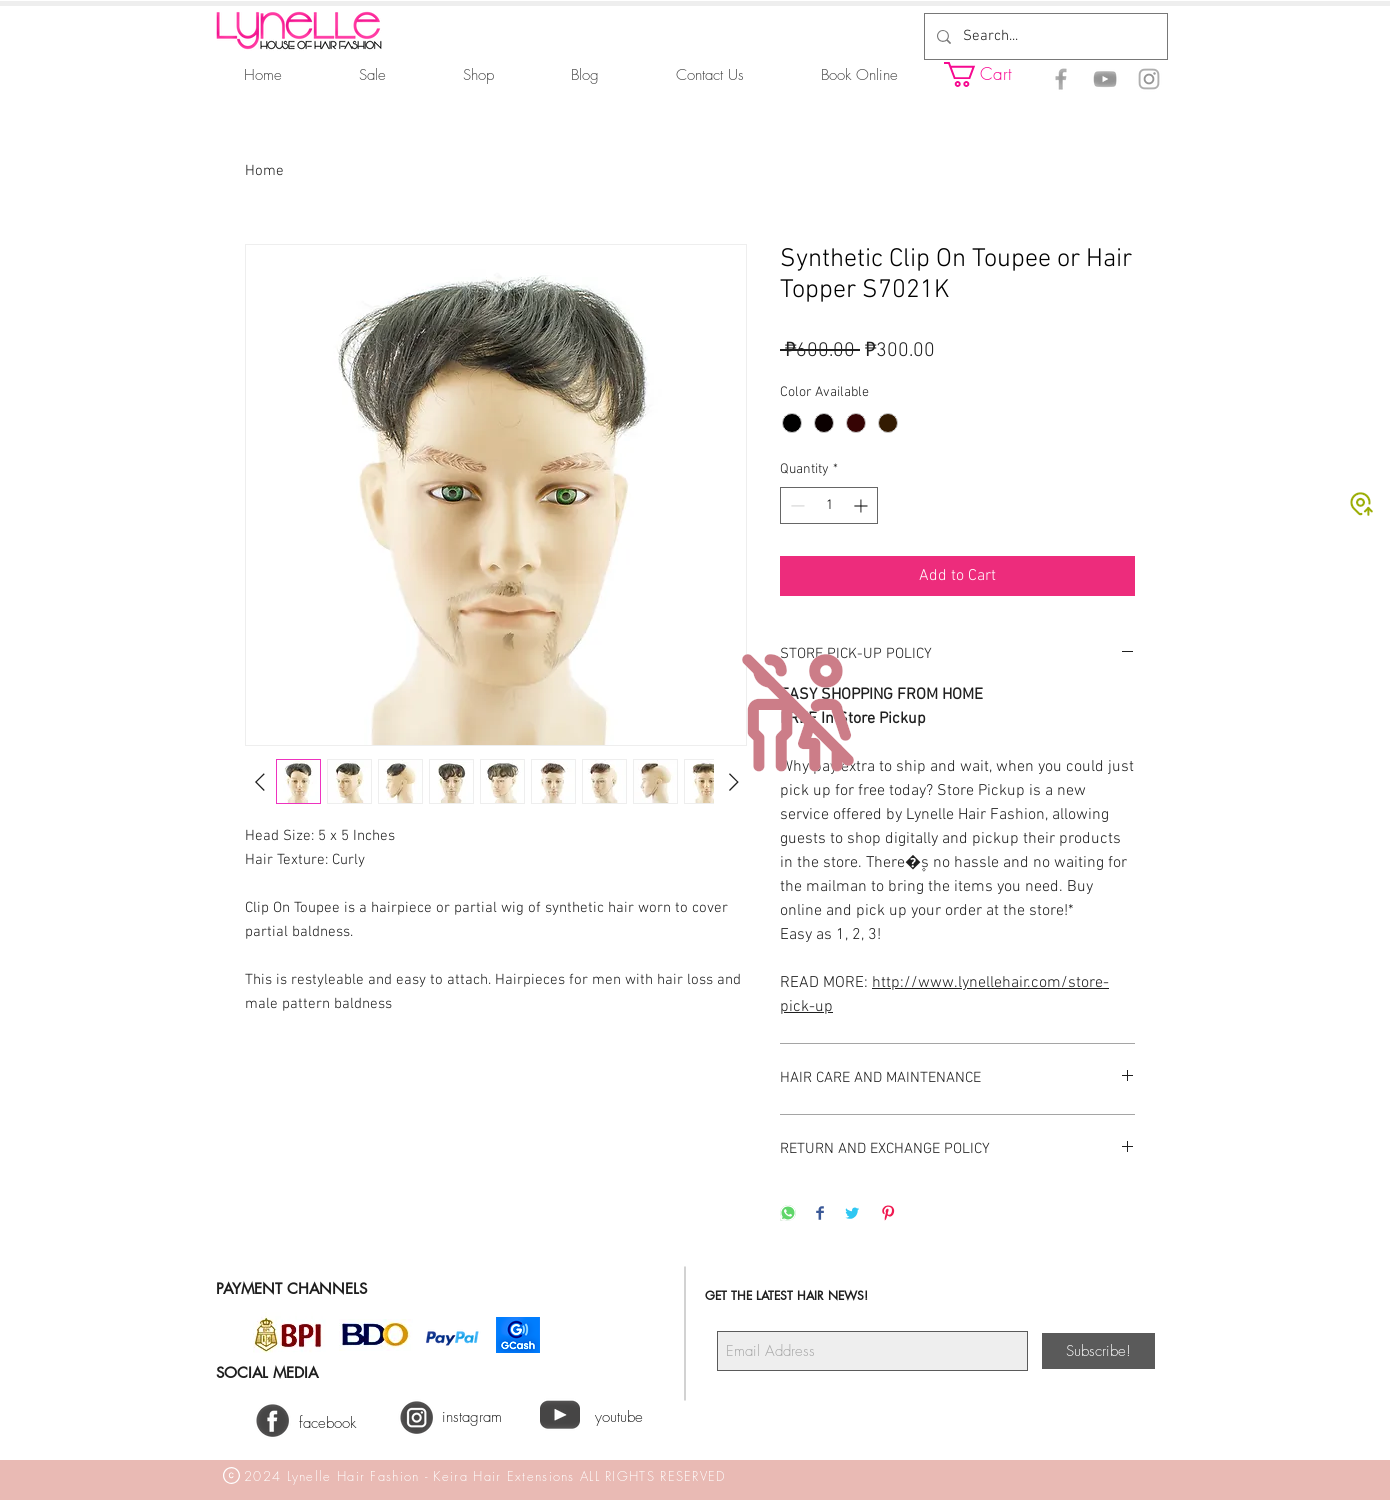 The width and height of the screenshot is (1390, 1500). What do you see at coordinates (1360, 503) in the screenshot?
I see `move a location pin upward on the map` at bounding box center [1360, 503].